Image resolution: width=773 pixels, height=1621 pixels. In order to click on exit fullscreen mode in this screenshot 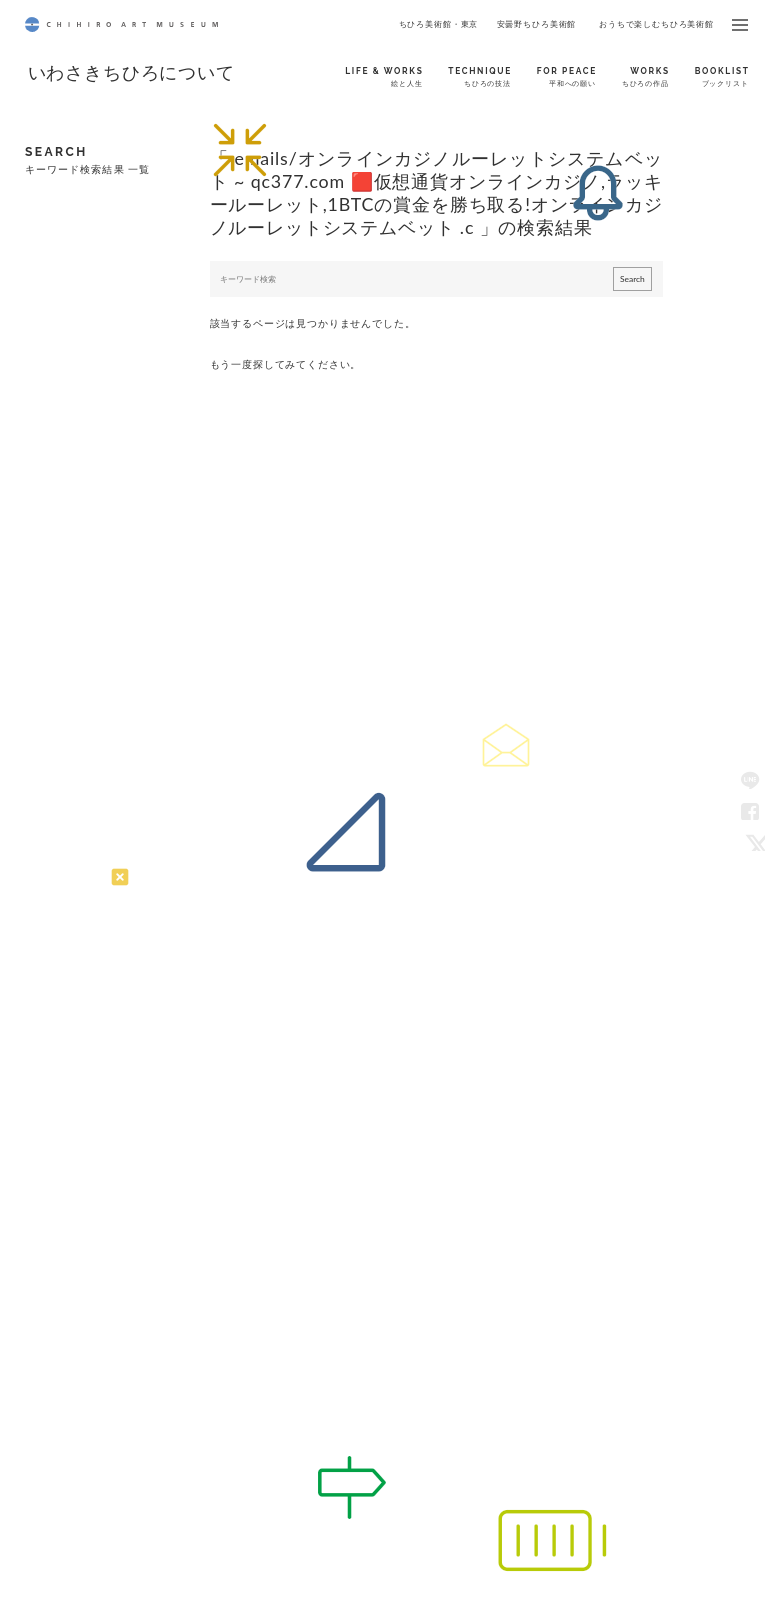, I will do `click(240, 150)`.